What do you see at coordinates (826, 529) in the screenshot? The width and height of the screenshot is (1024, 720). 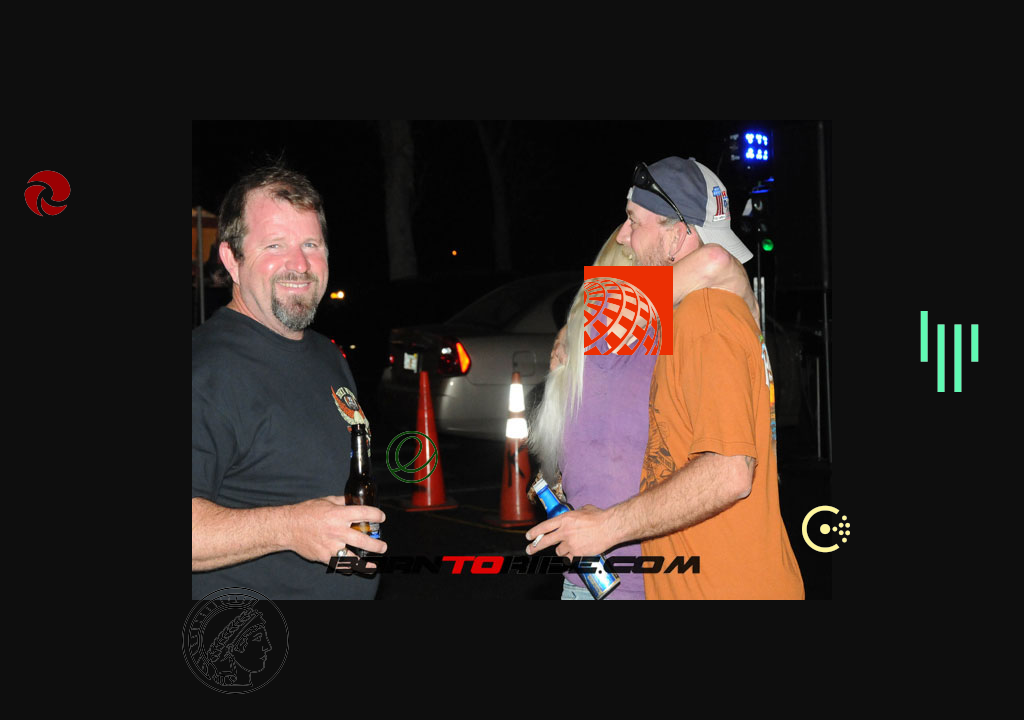 I see `HashiCorp Consul logo` at bounding box center [826, 529].